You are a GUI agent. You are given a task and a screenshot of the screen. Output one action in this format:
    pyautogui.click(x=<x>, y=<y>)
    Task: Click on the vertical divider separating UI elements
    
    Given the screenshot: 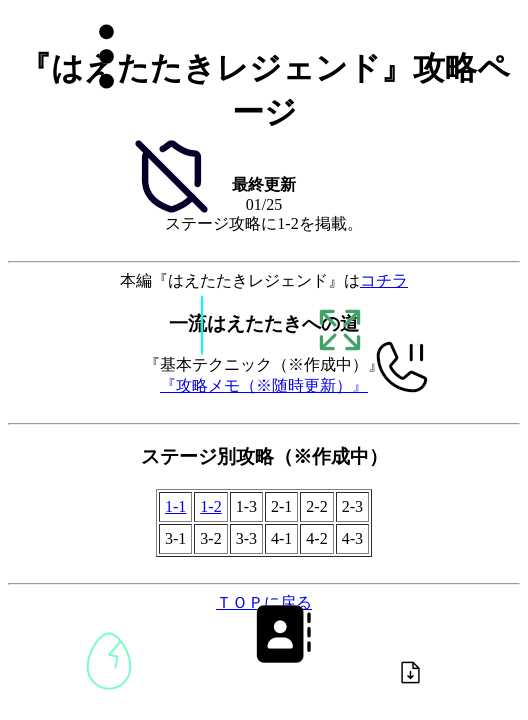 What is the action you would take?
    pyautogui.click(x=202, y=325)
    